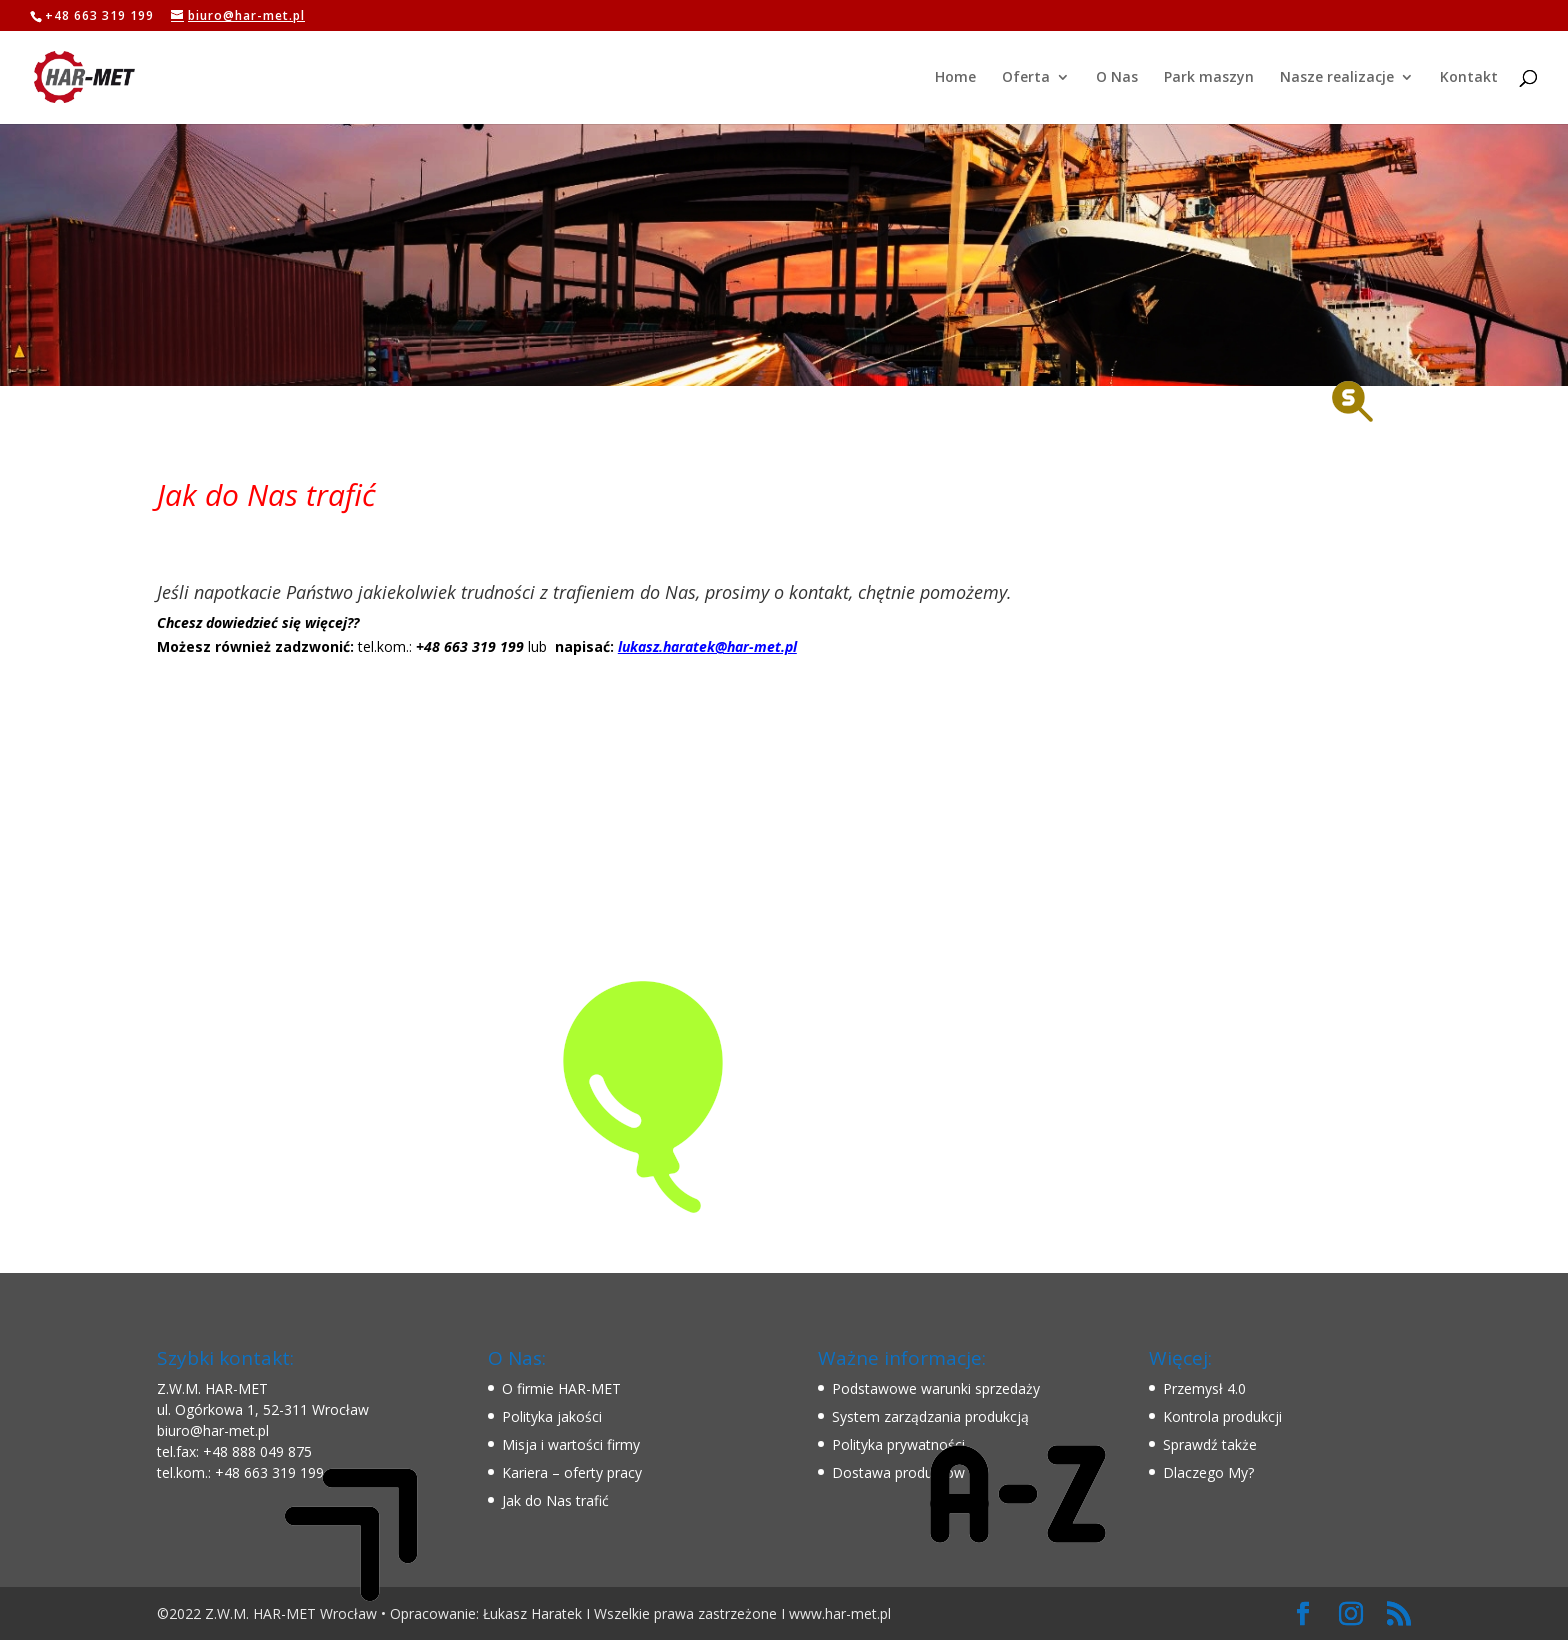 The width and height of the screenshot is (1568, 1640). What do you see at coordinates (1352, 401) in the screenshot?
I see `search for pricing or financial information` at bounding box center [1352, 401].